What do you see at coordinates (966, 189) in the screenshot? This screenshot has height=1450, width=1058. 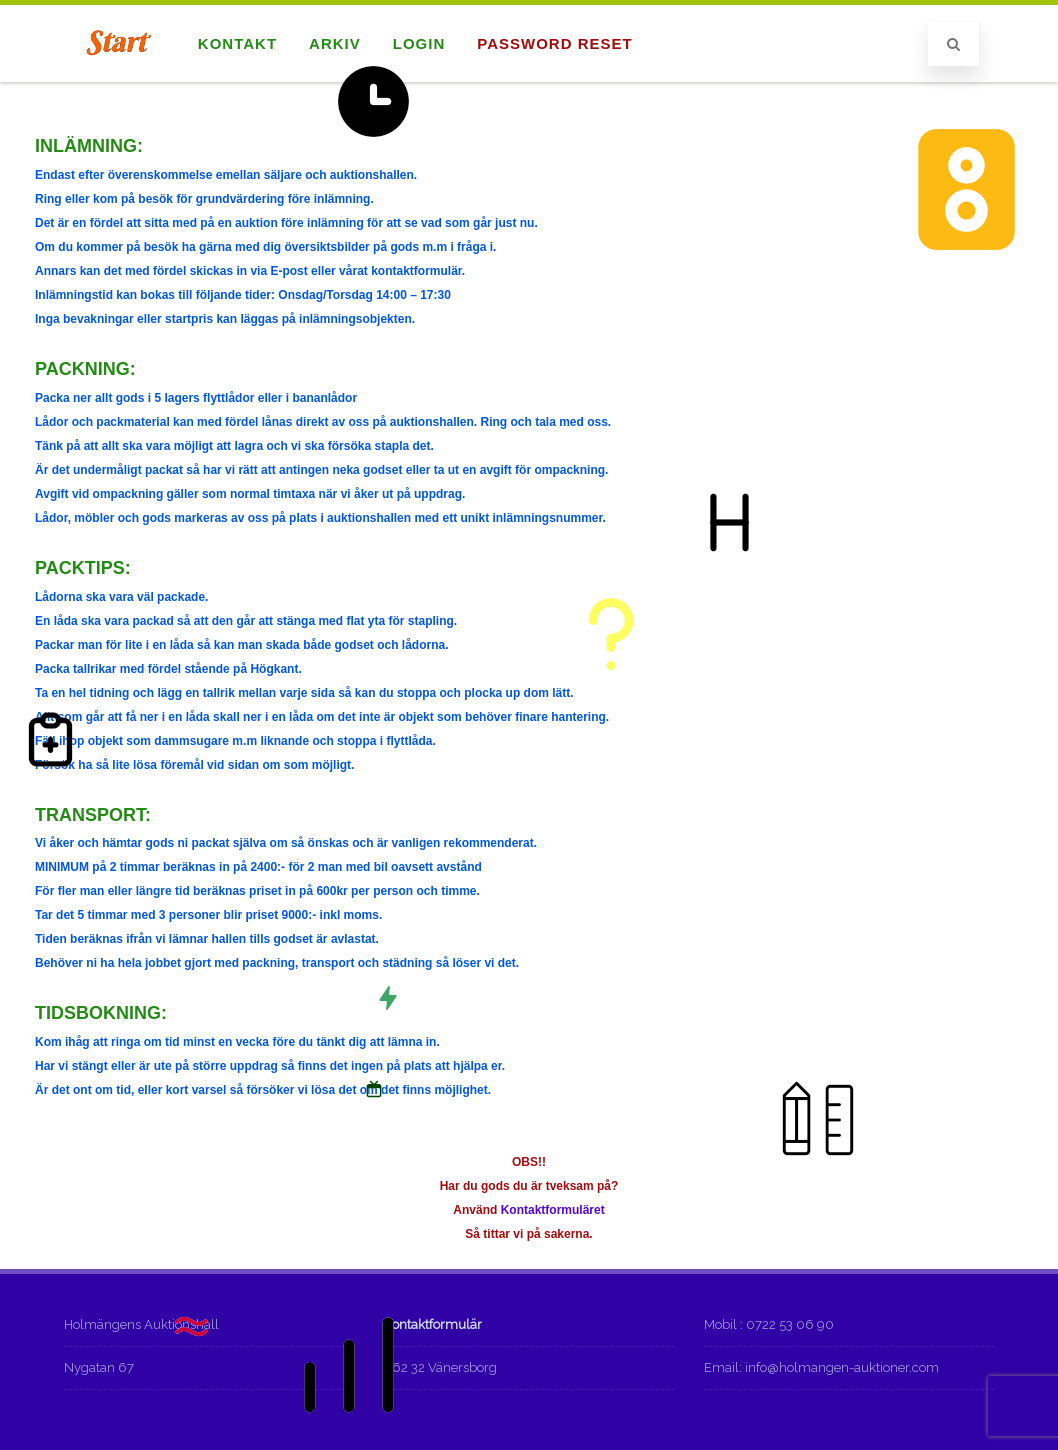 I see `adjust speaker or audio output settings` at bounding box center [966, 189].